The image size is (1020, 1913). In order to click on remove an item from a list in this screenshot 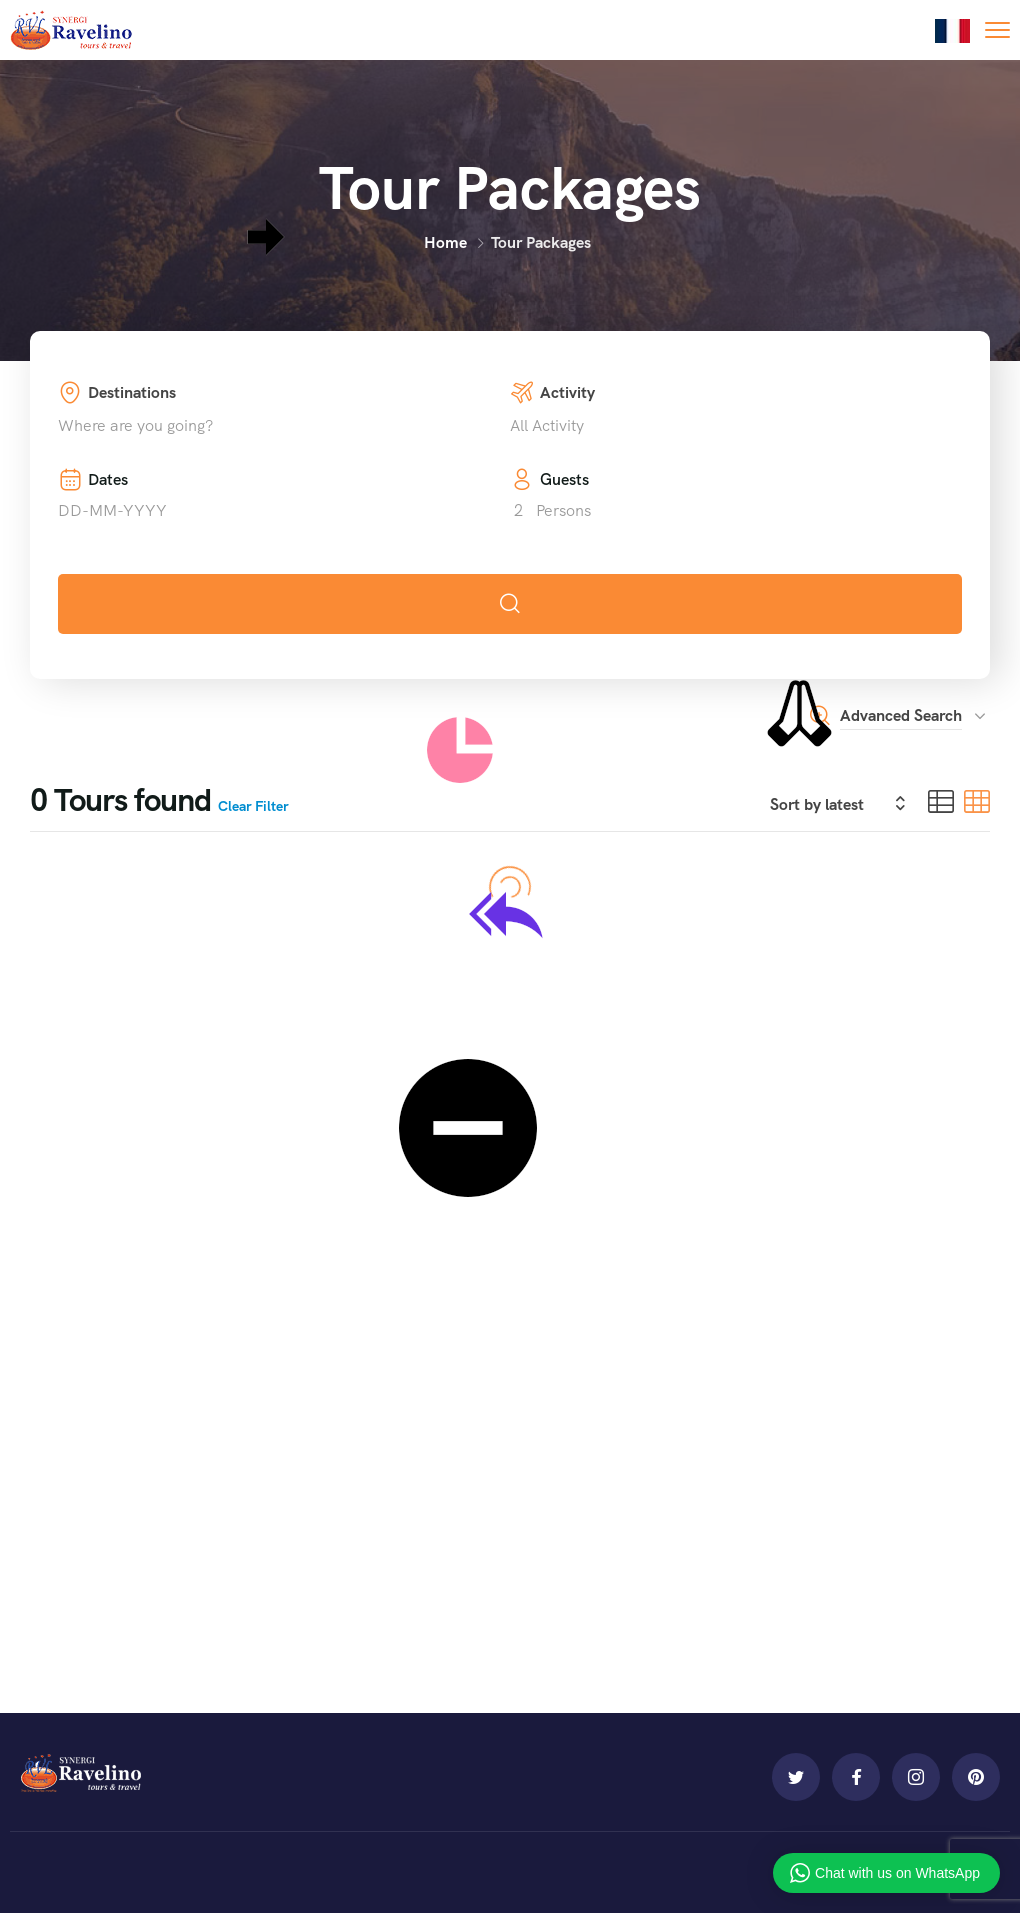, I will do `click(468, 1128)`.